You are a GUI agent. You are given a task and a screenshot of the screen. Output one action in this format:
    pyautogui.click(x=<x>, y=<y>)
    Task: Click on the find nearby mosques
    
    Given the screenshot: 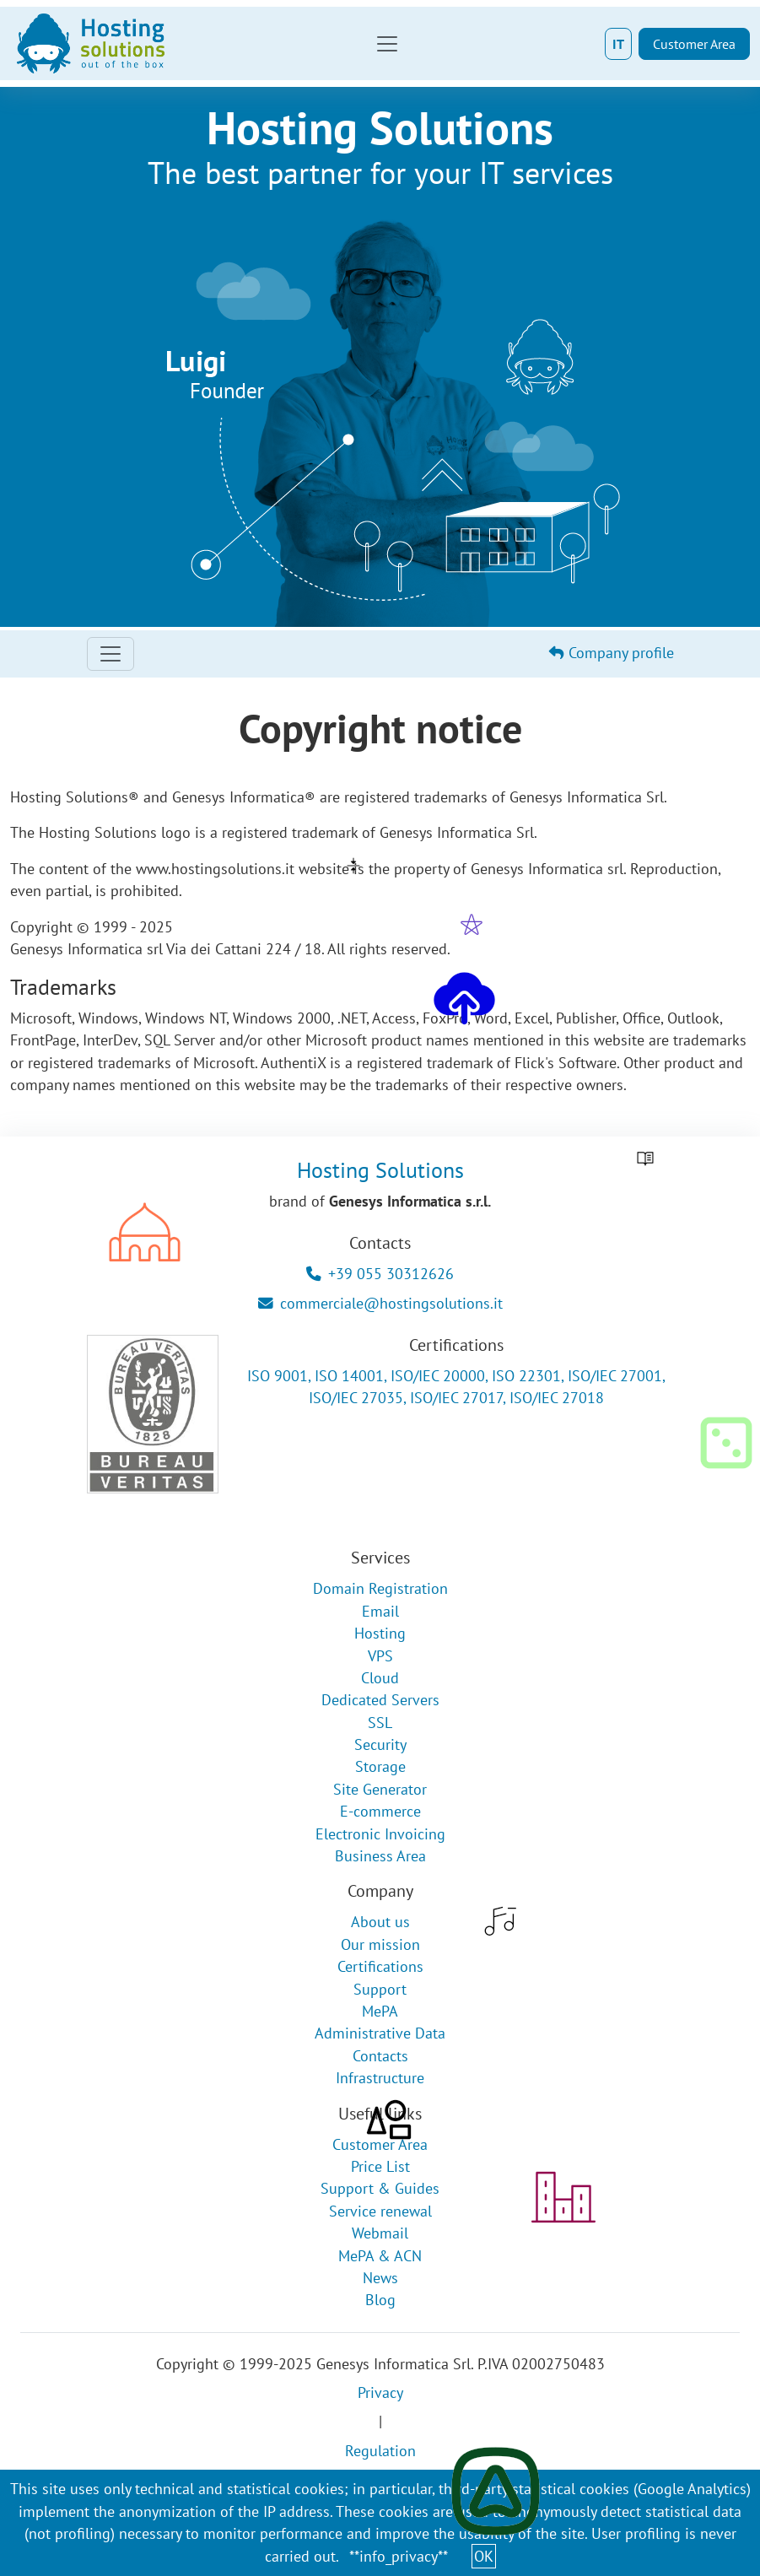 What is the action you would take?
    pyautogui.click(x=144, y=1235)
    